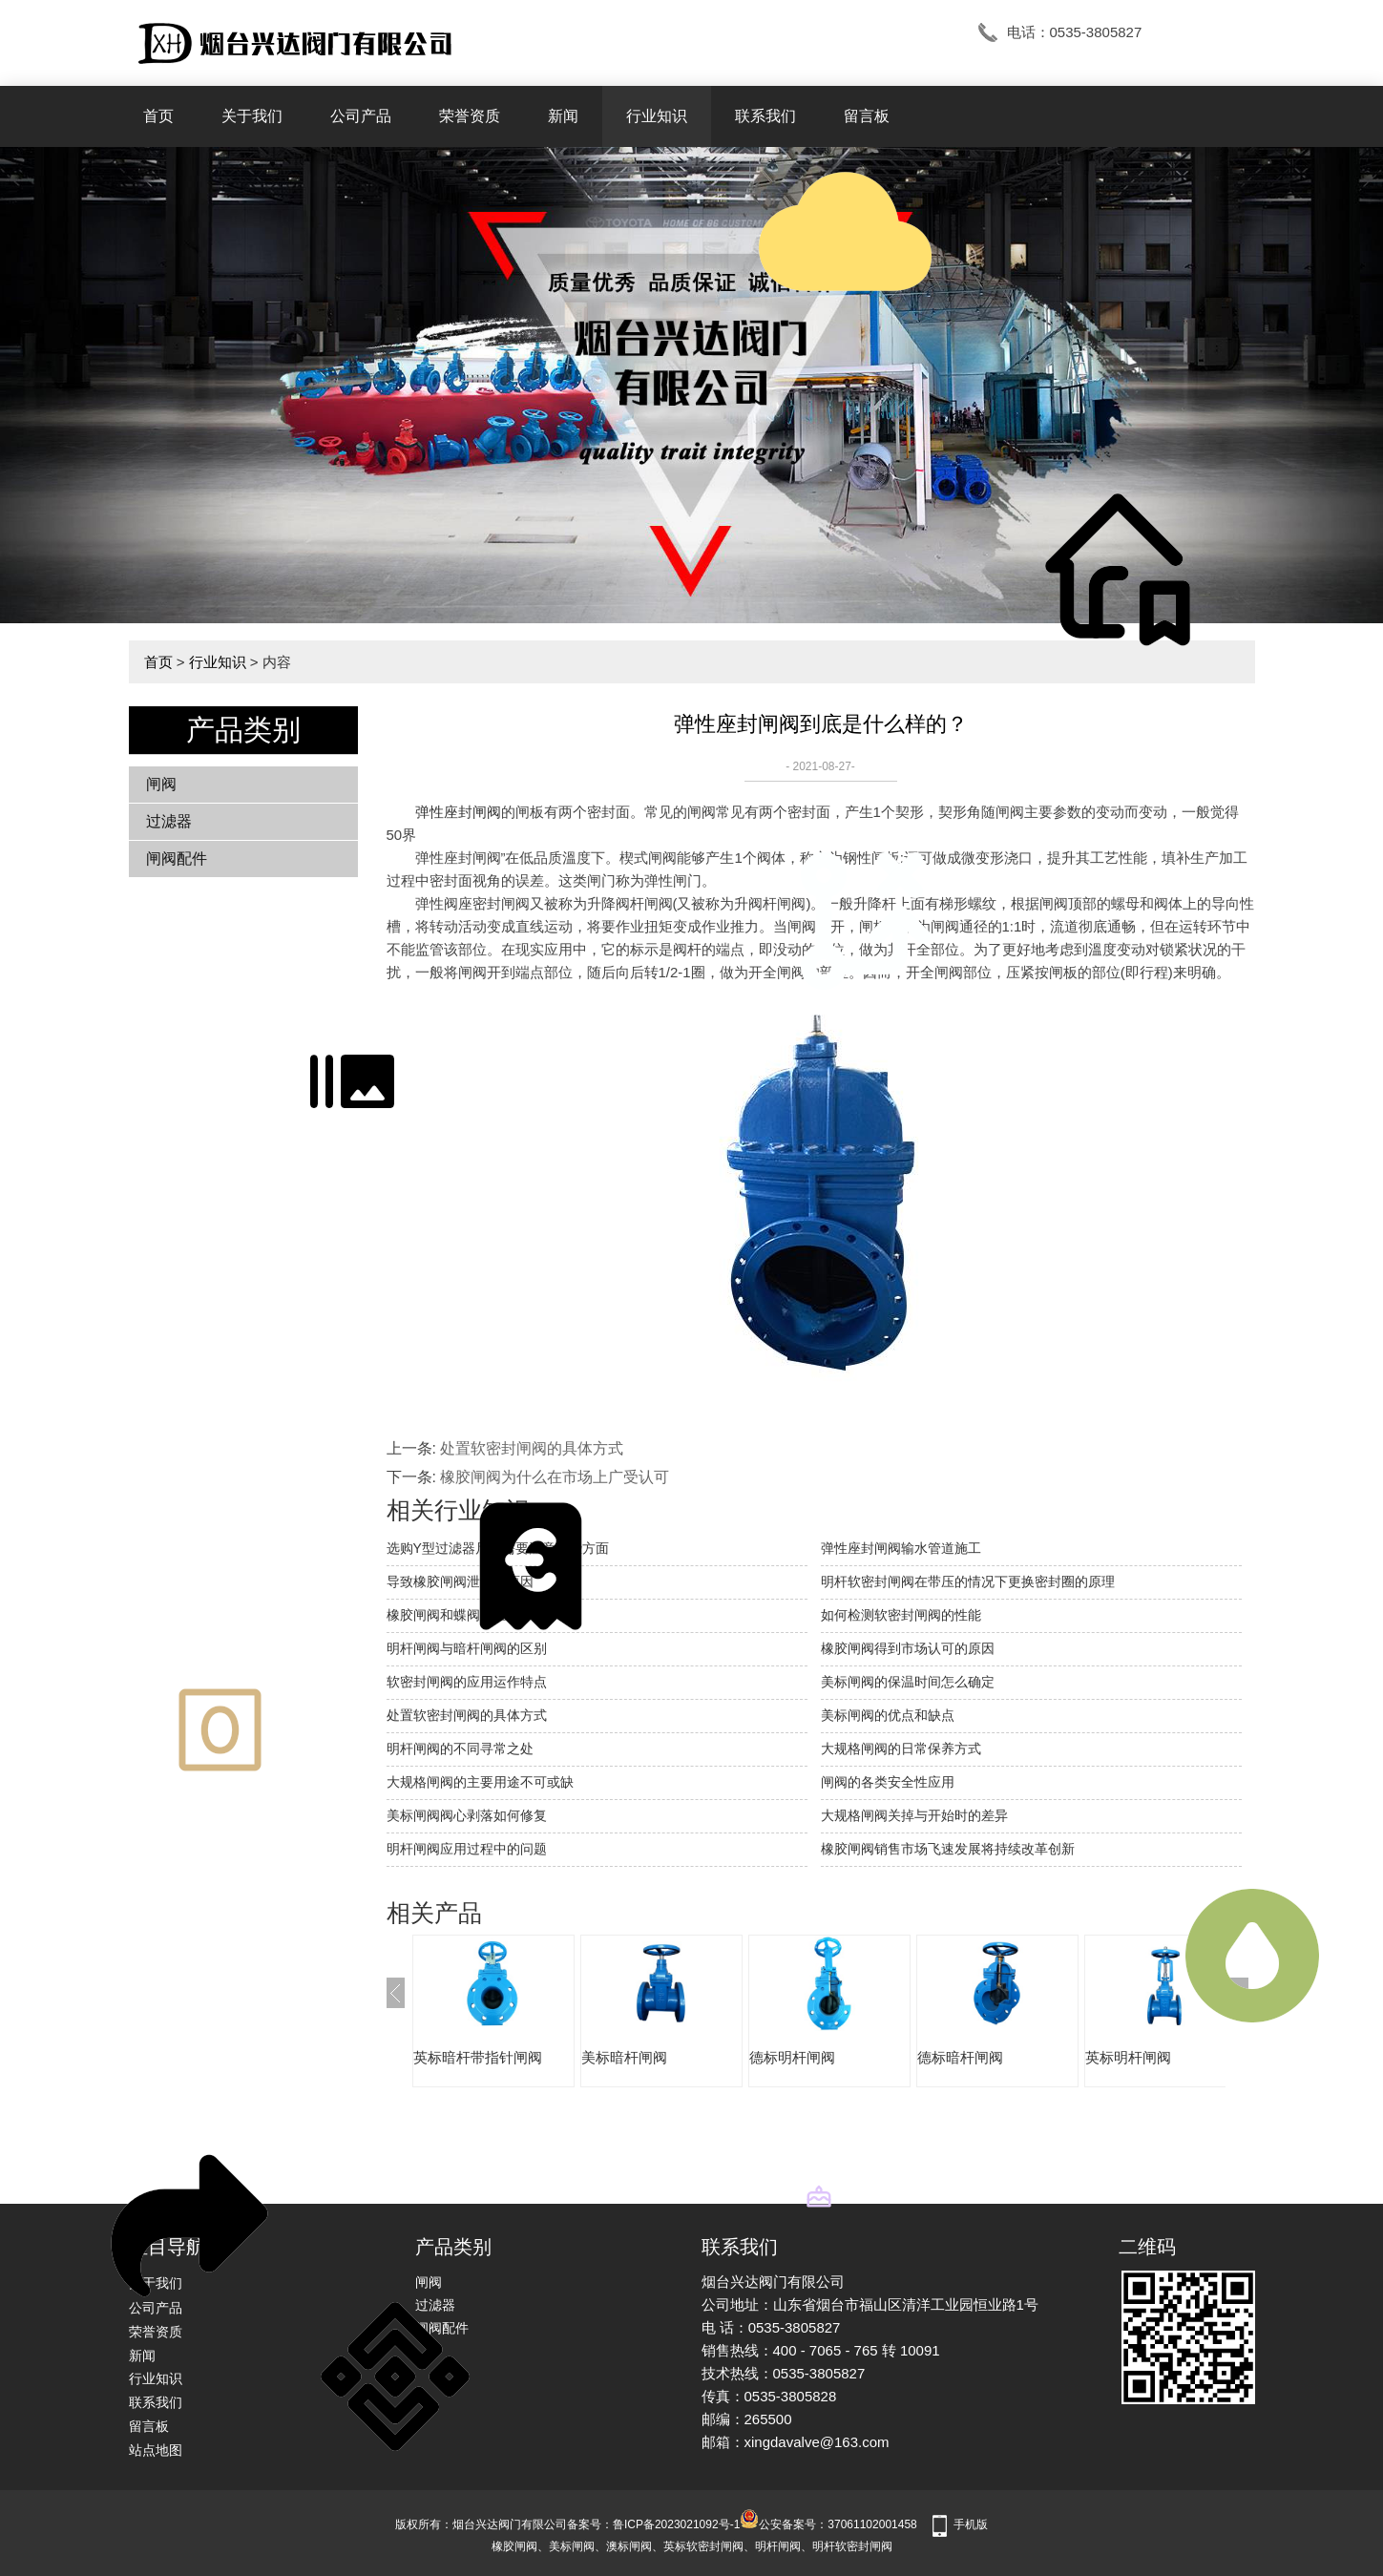 The height and width of the screenshot is (2576, 1383). Describe the element at coordinates (1252, 1956) in the screenshot. I see `adjust color or ink settings` at that location.